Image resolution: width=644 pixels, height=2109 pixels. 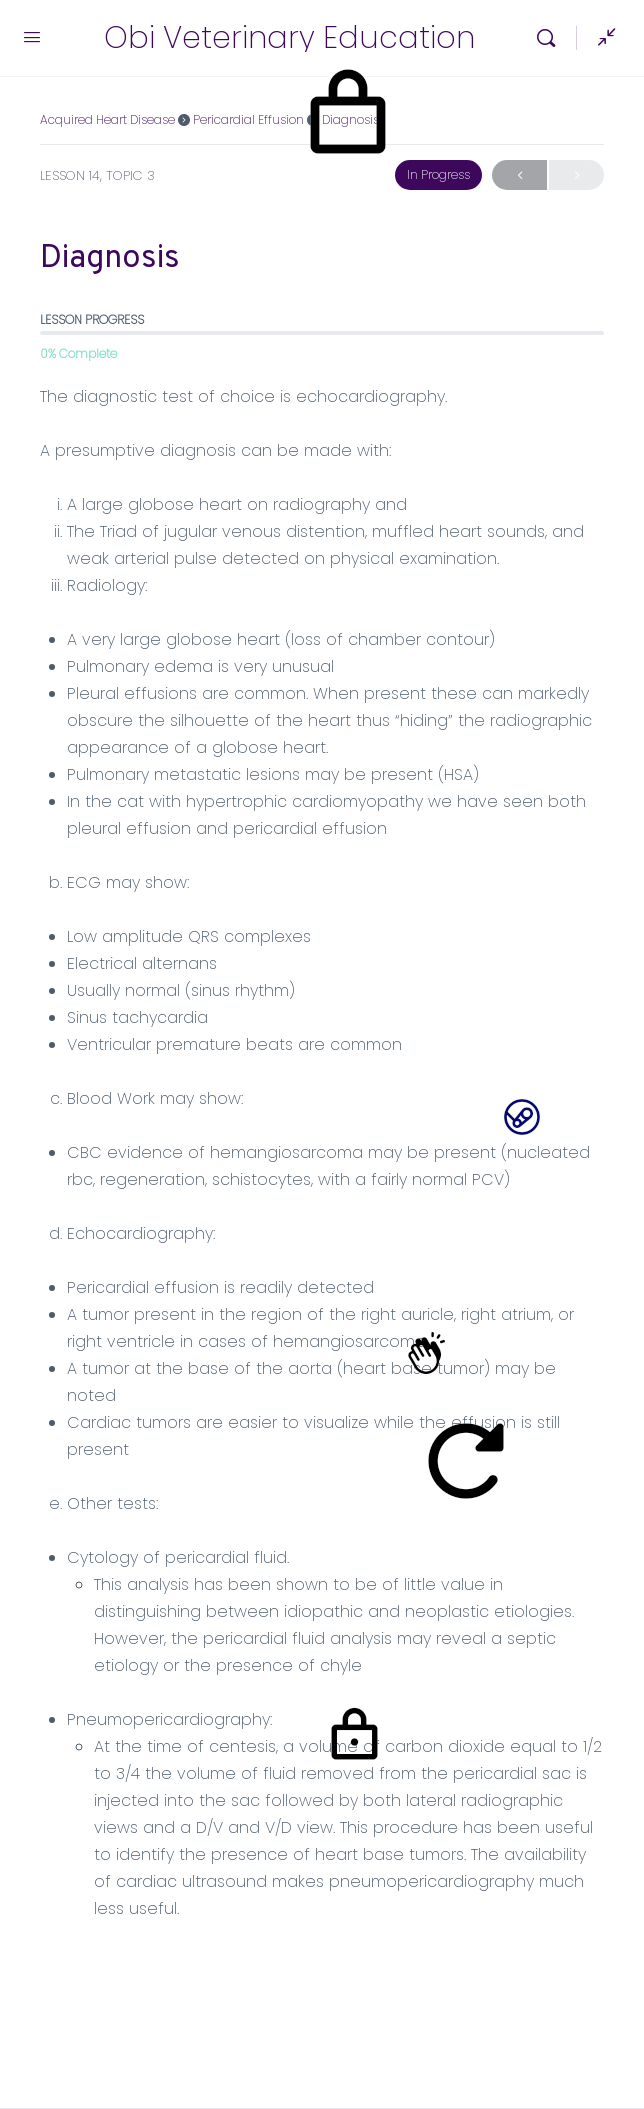 I want to click on applaud or react positively to content, so click(x=426, y=1353).